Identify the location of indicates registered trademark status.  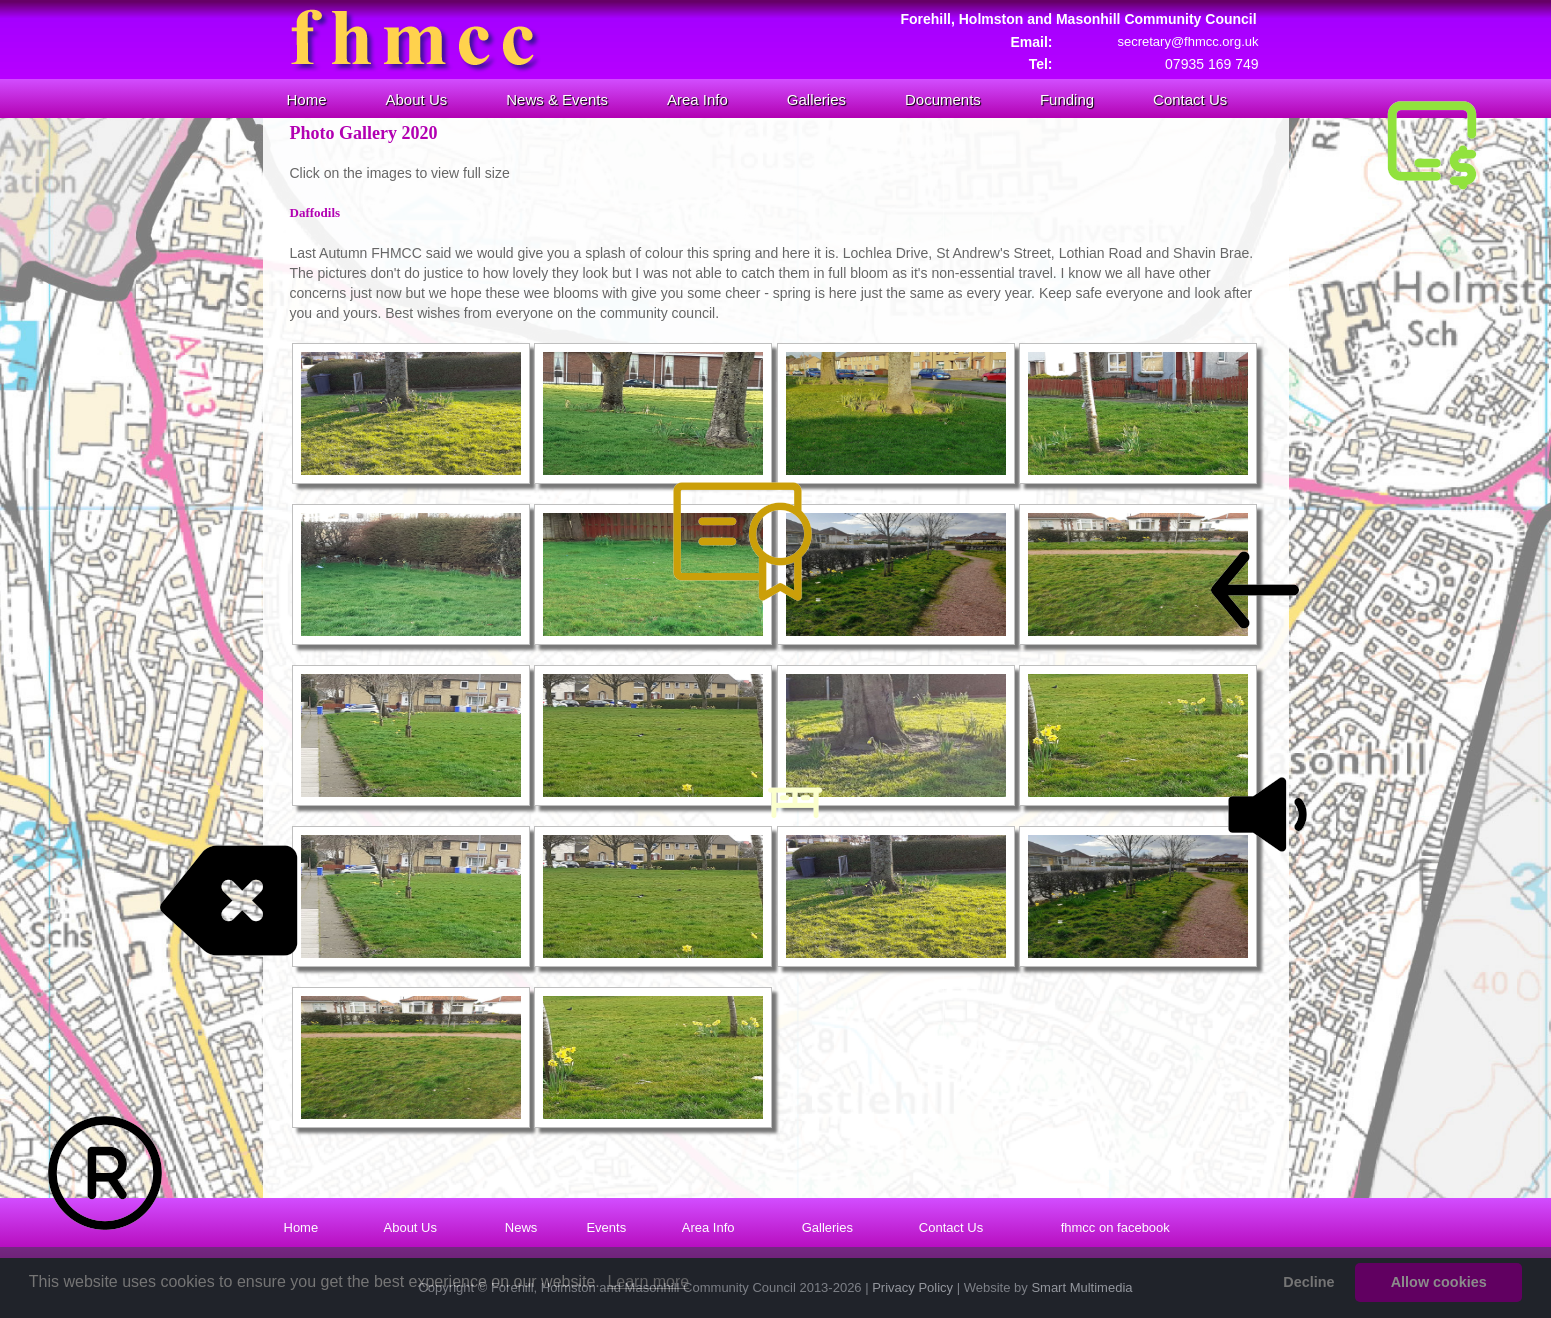
(105, 1173).